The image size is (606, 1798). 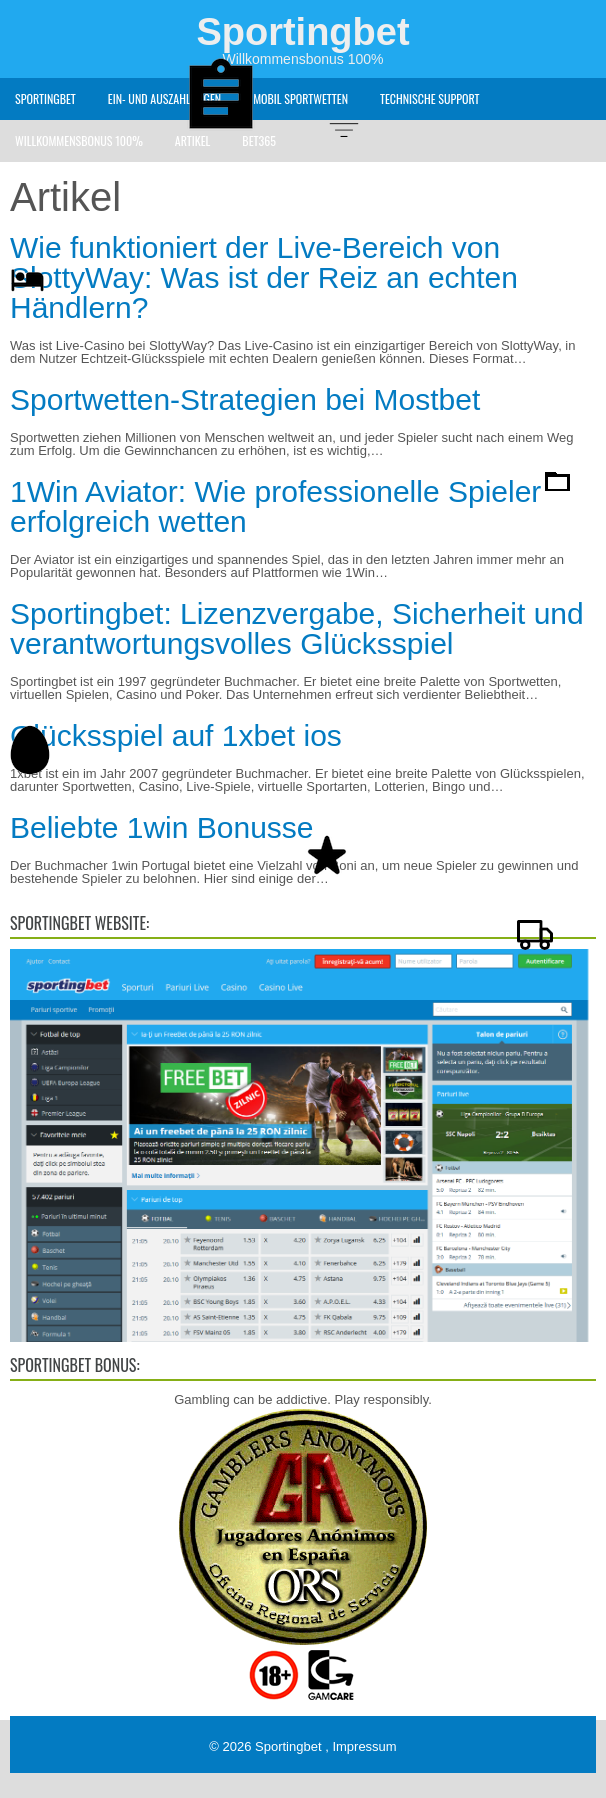 What do you see at coordinates (327, 854) in the screenshot?
I see `rate or favorite an item` at bounding box center [327, 854].